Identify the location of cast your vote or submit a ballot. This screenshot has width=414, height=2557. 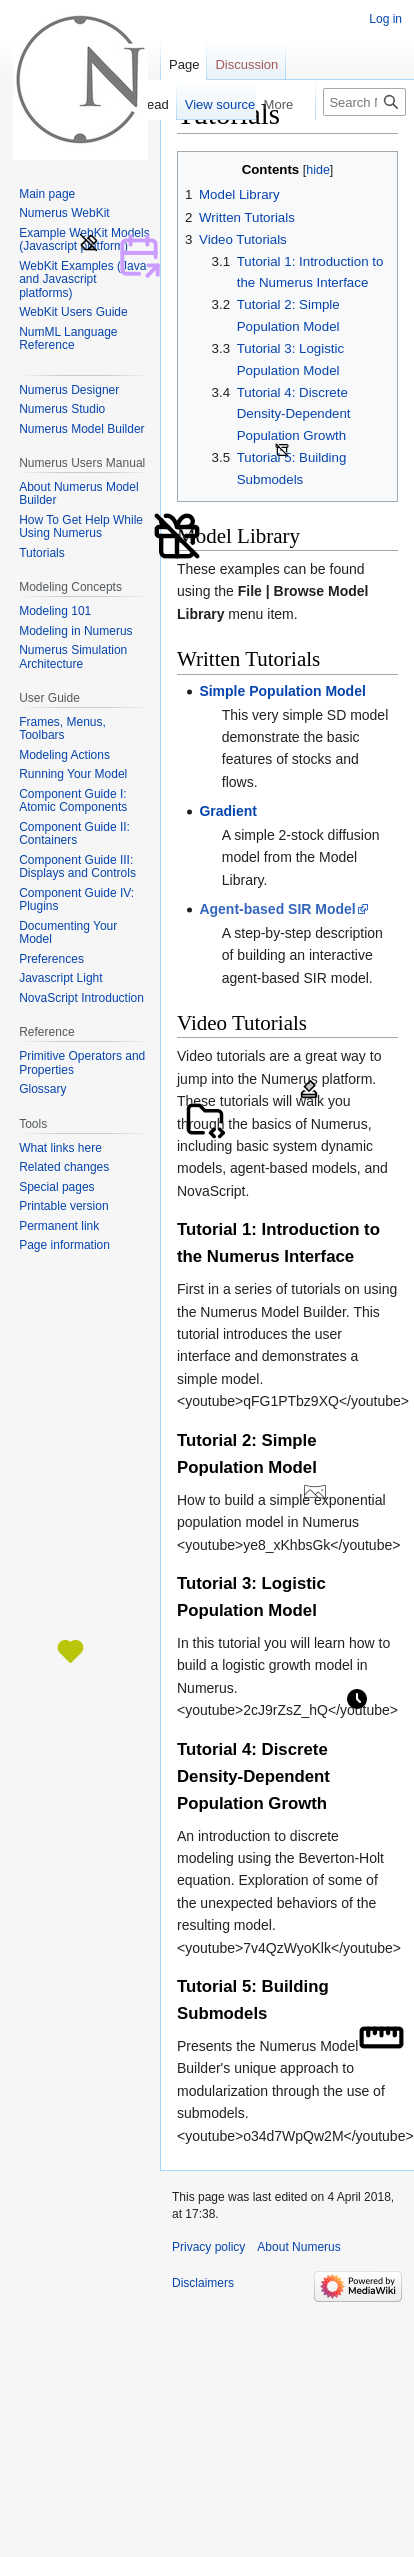
(309, 1089).